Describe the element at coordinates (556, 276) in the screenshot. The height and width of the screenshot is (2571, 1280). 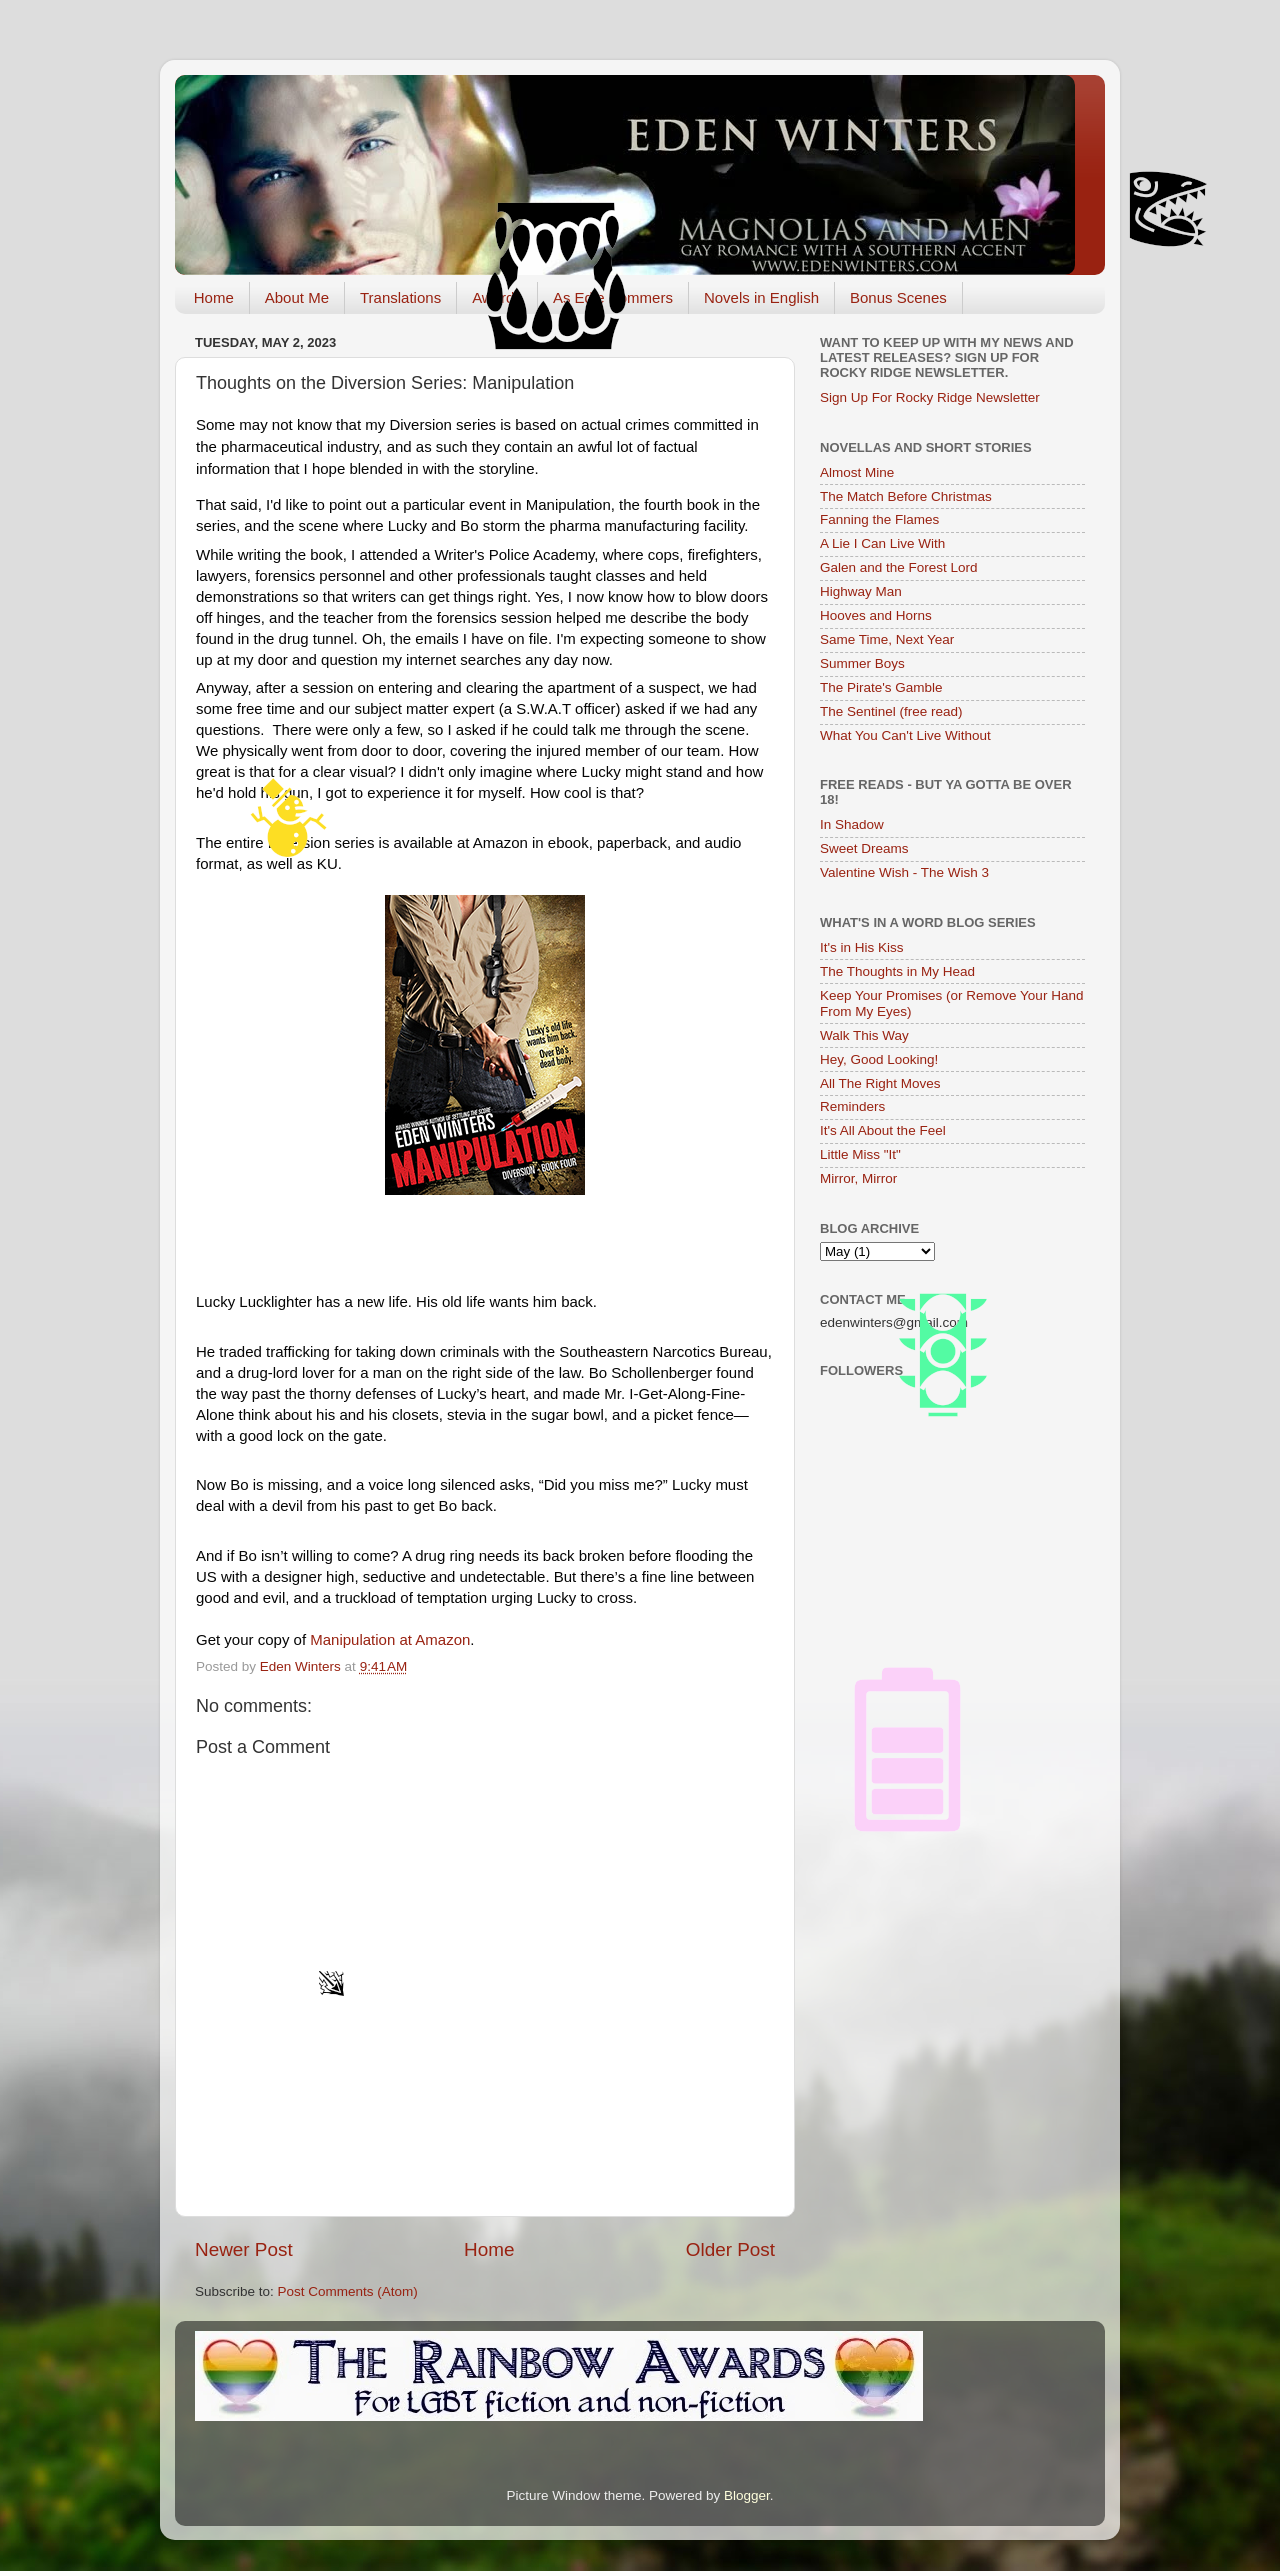
I see `view dental health or teeth status` at that location.